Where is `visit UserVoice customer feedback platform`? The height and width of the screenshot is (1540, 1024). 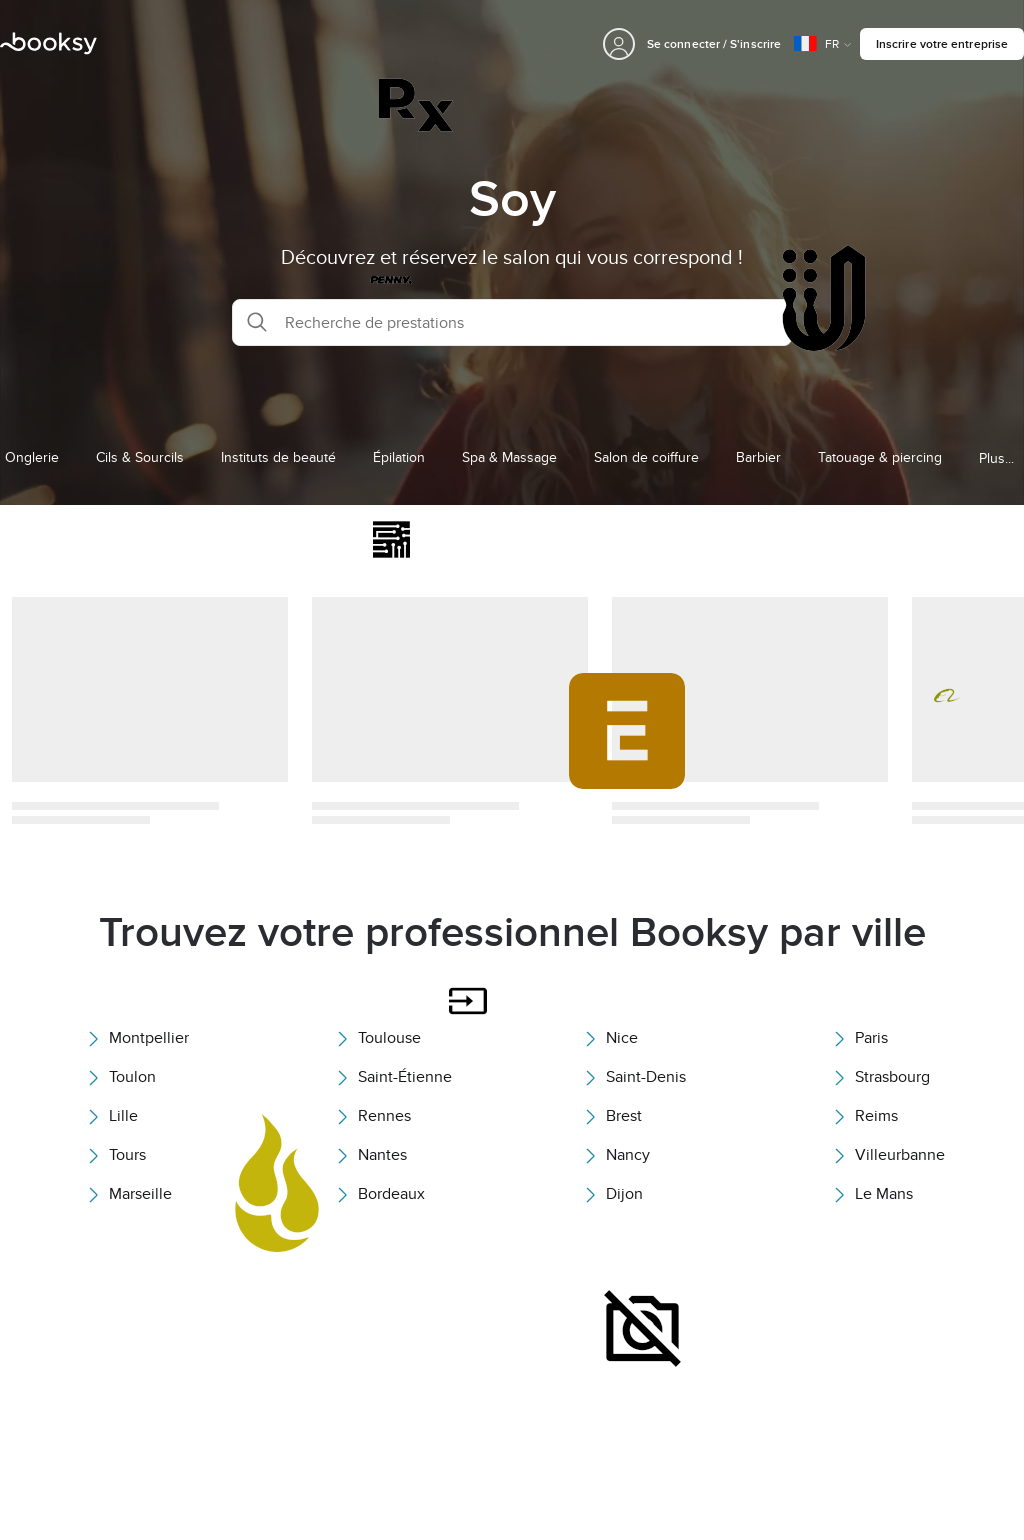
visit UserVoice customer feedback platform is located at coordinates (824, 298).